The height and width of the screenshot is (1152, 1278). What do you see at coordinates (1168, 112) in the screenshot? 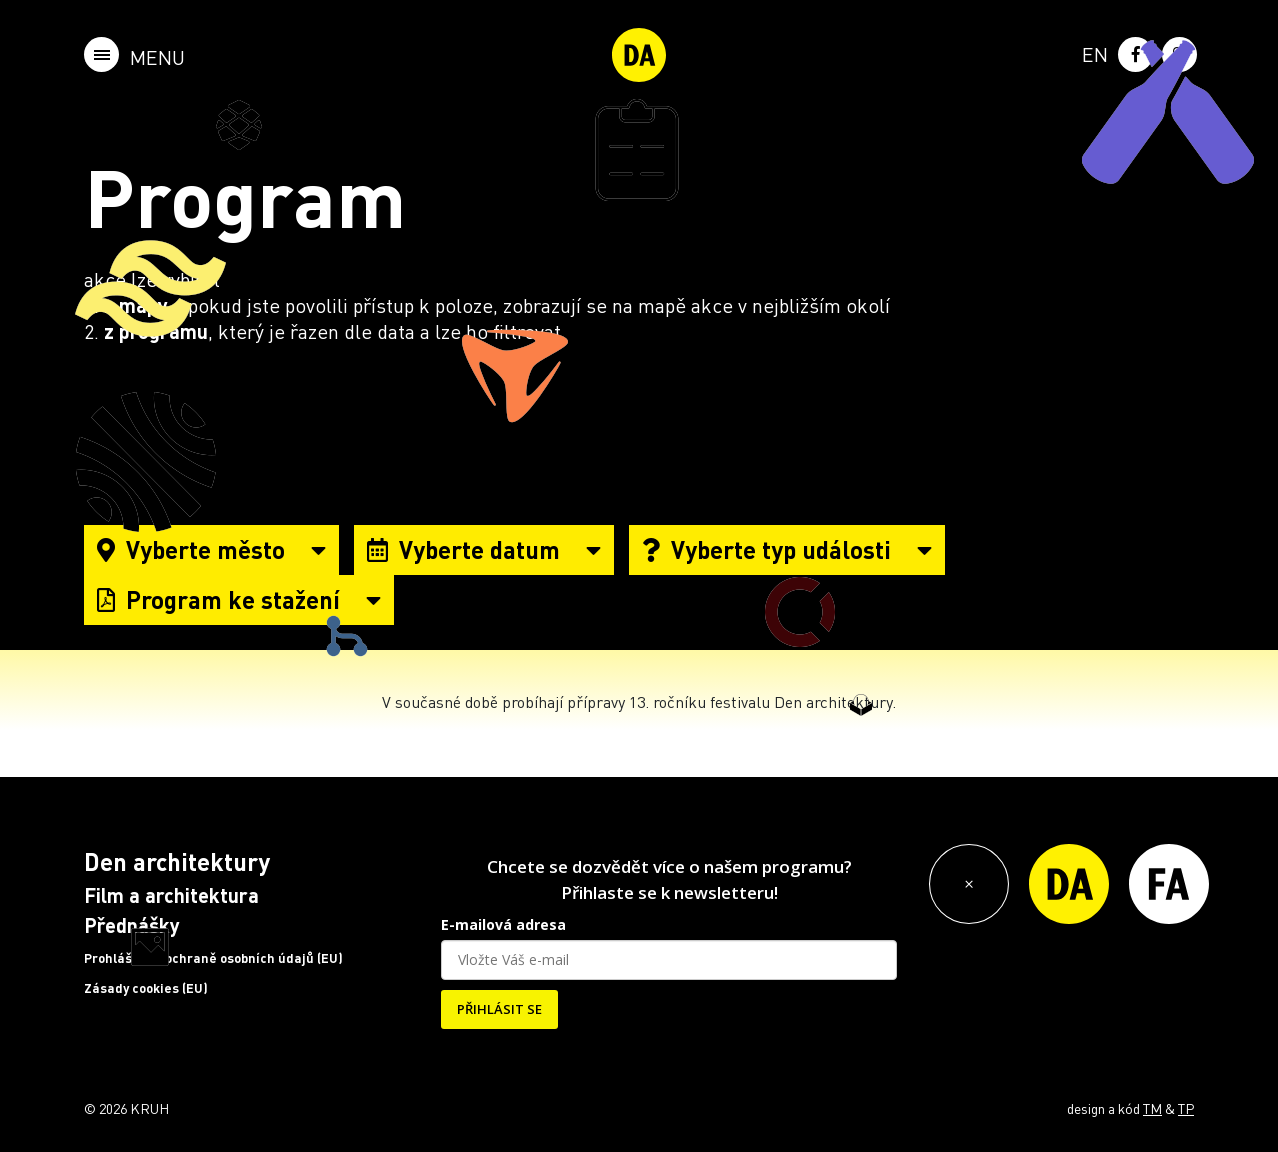
I see `open the Untappd app` at bounding box center [1168, 112].